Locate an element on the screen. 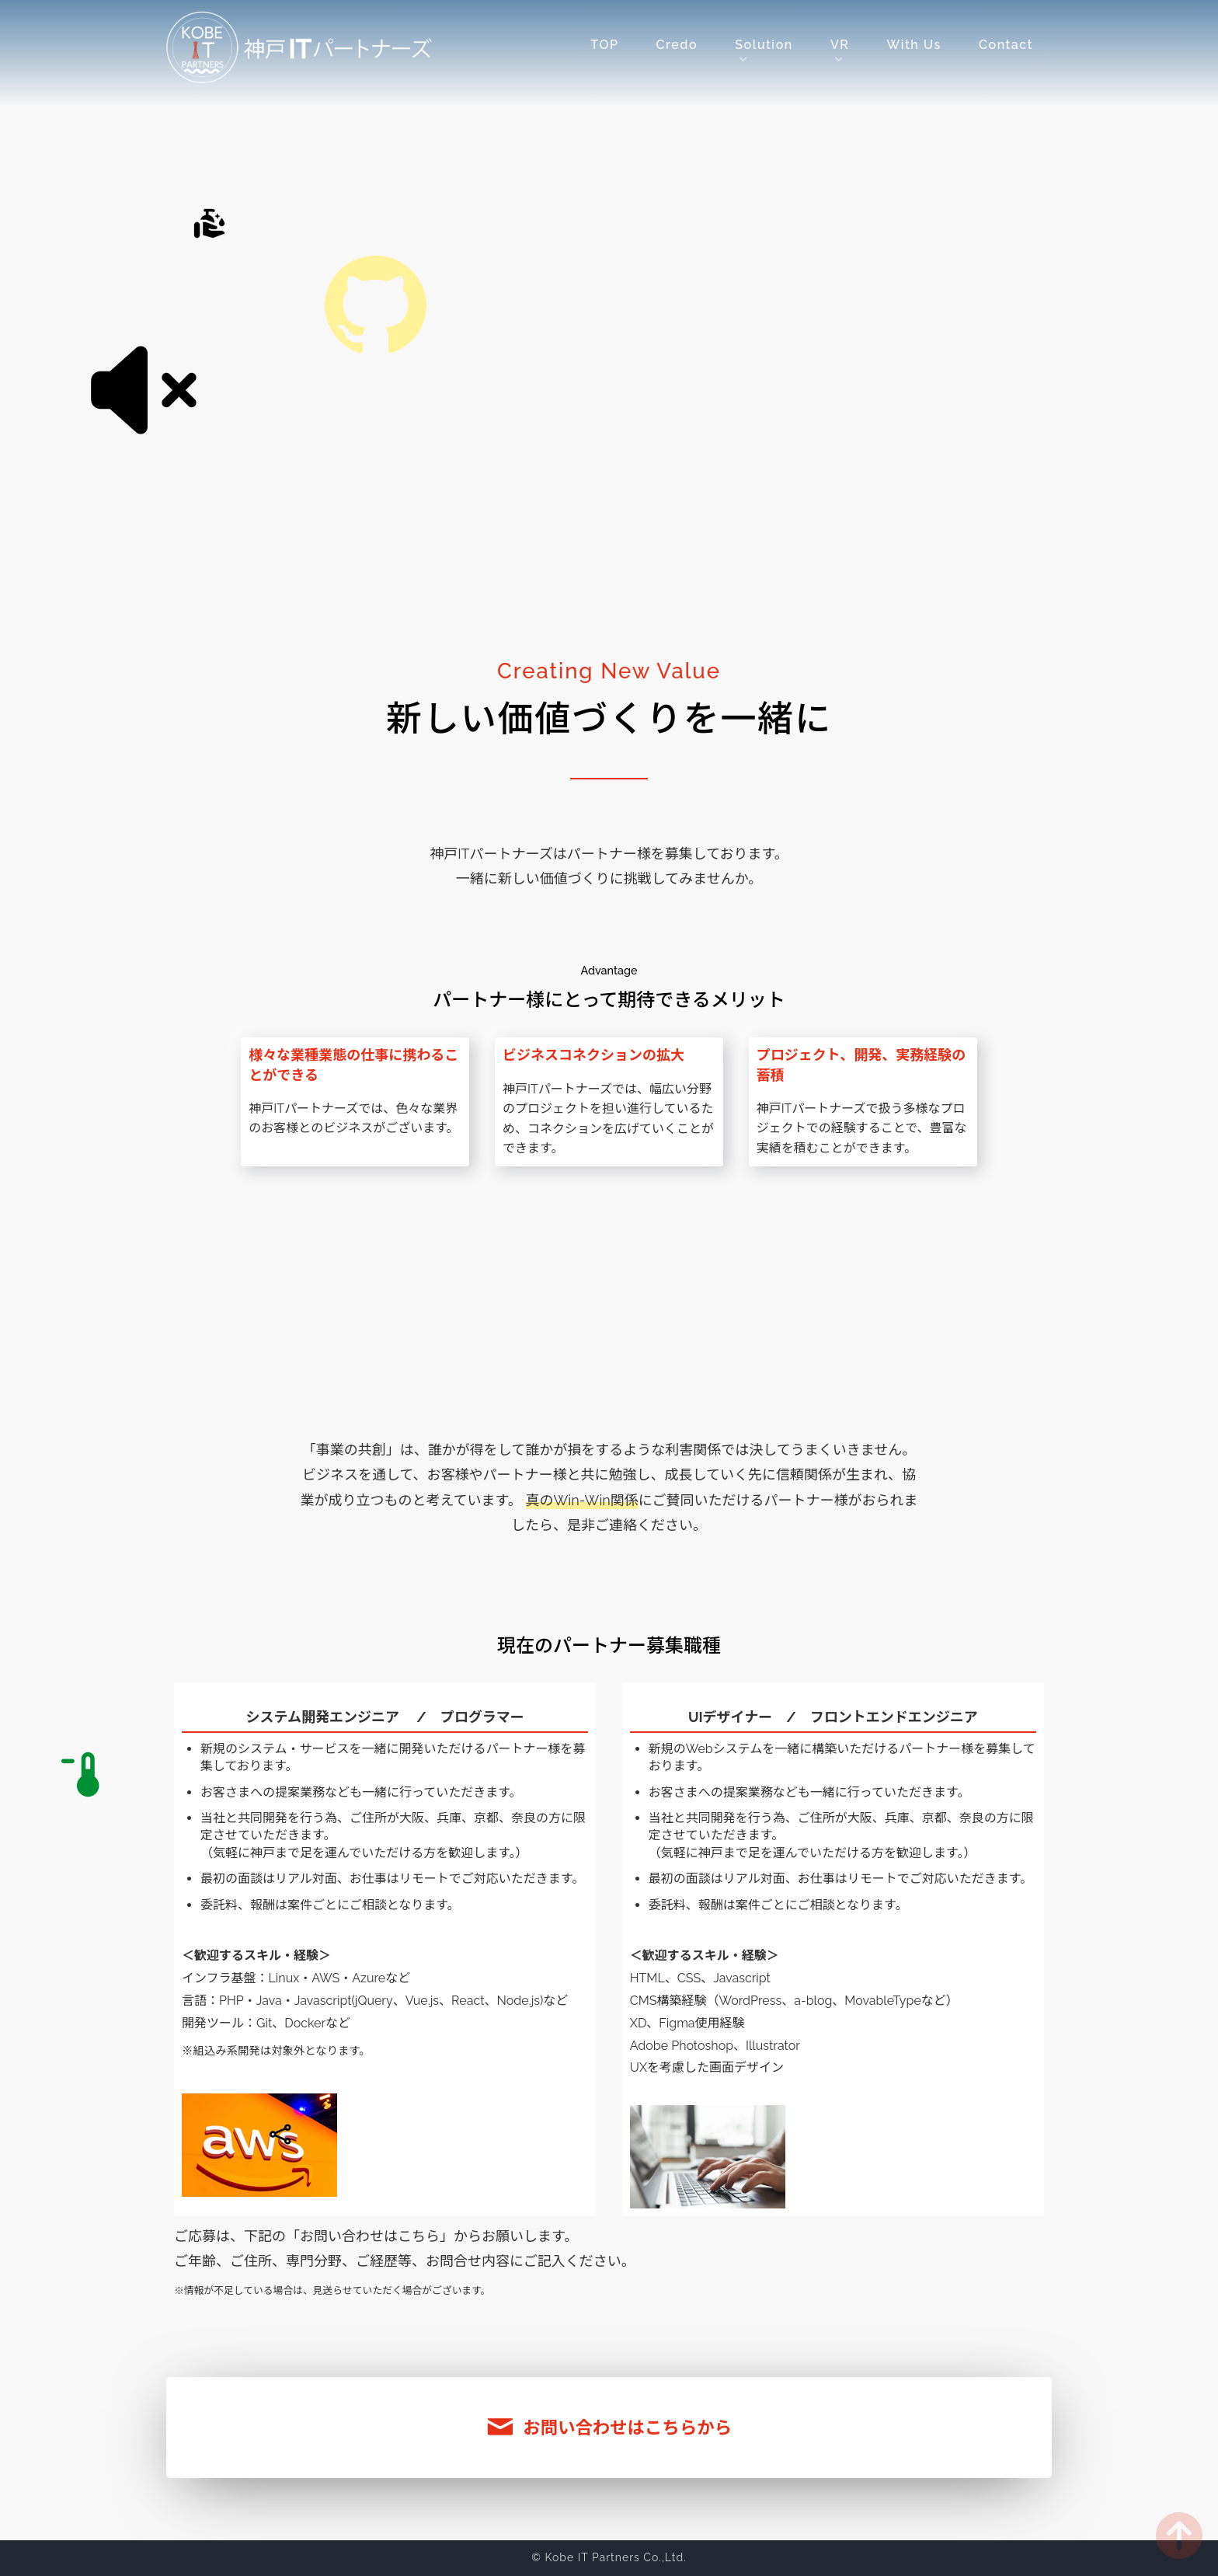 The image size is (1218, 2576). hand washing or hygiene reminder is located at coordinates (210, 223).